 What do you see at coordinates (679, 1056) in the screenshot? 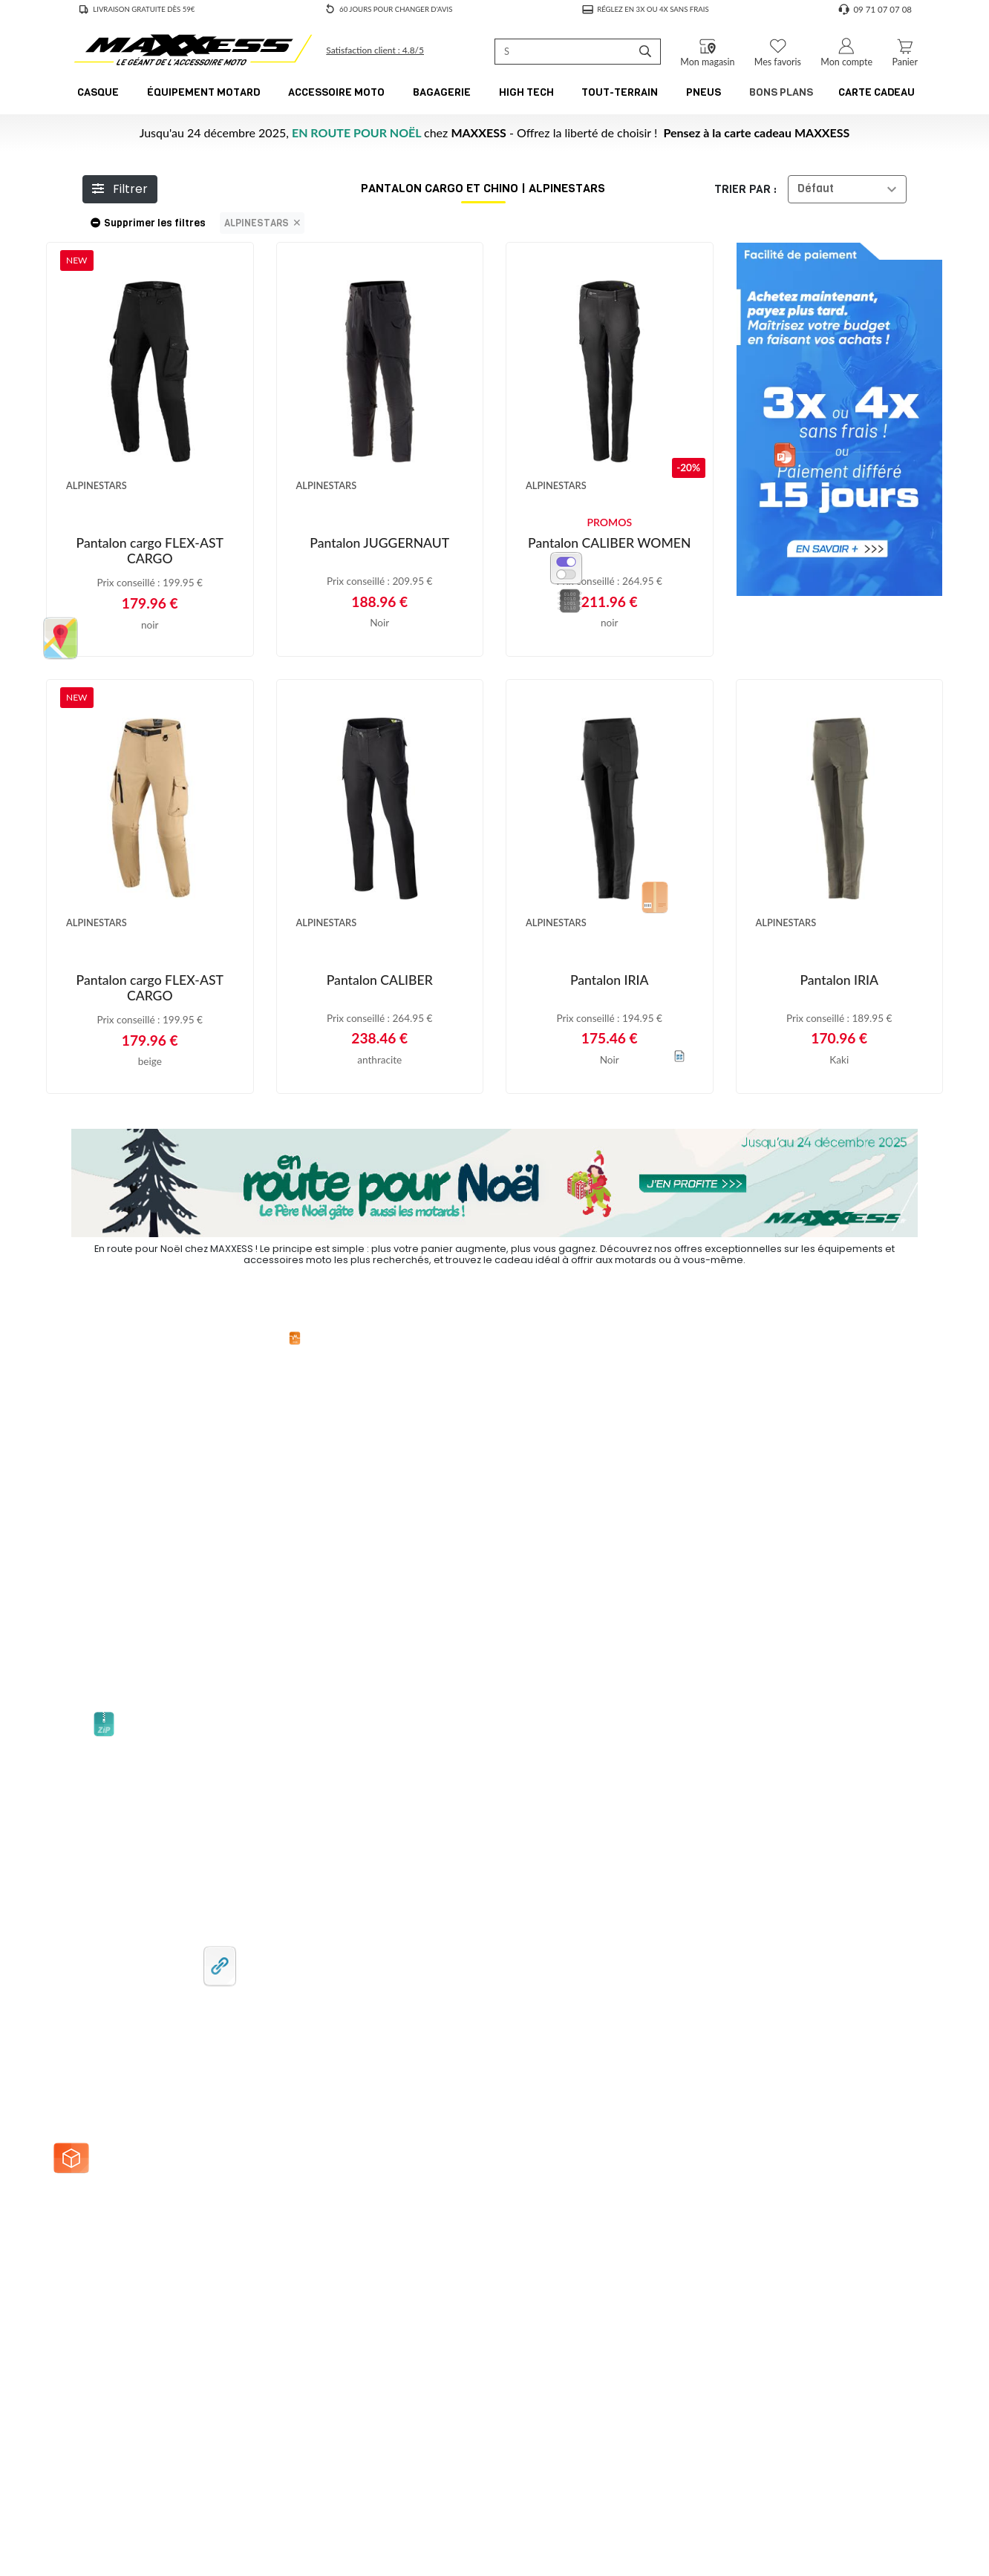
I see `open an opendocument master document file` at bounding box center [679, 1056].